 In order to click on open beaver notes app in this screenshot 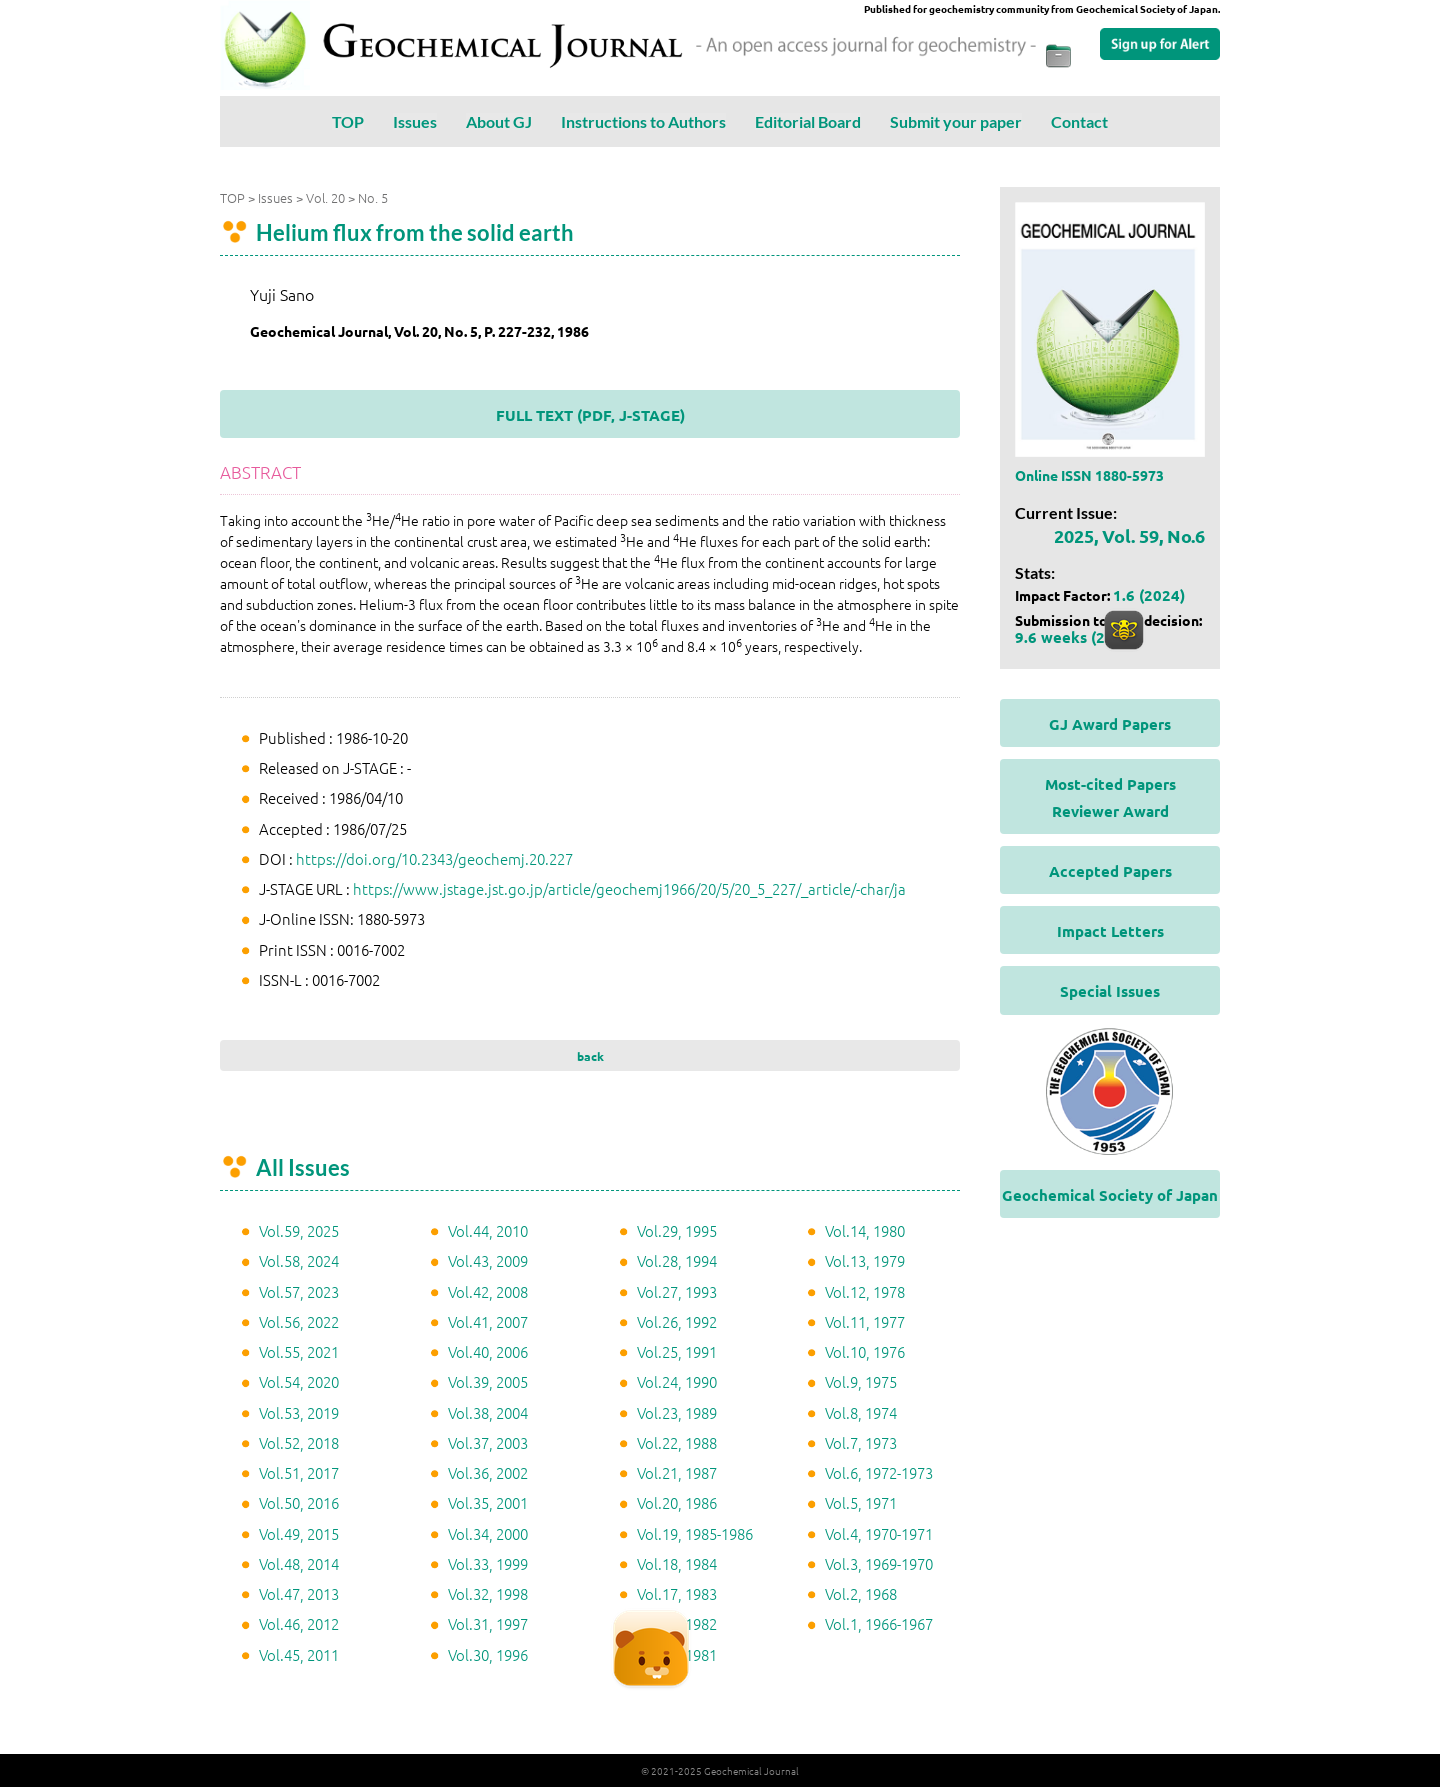, I will do `click(651, 1648)`.